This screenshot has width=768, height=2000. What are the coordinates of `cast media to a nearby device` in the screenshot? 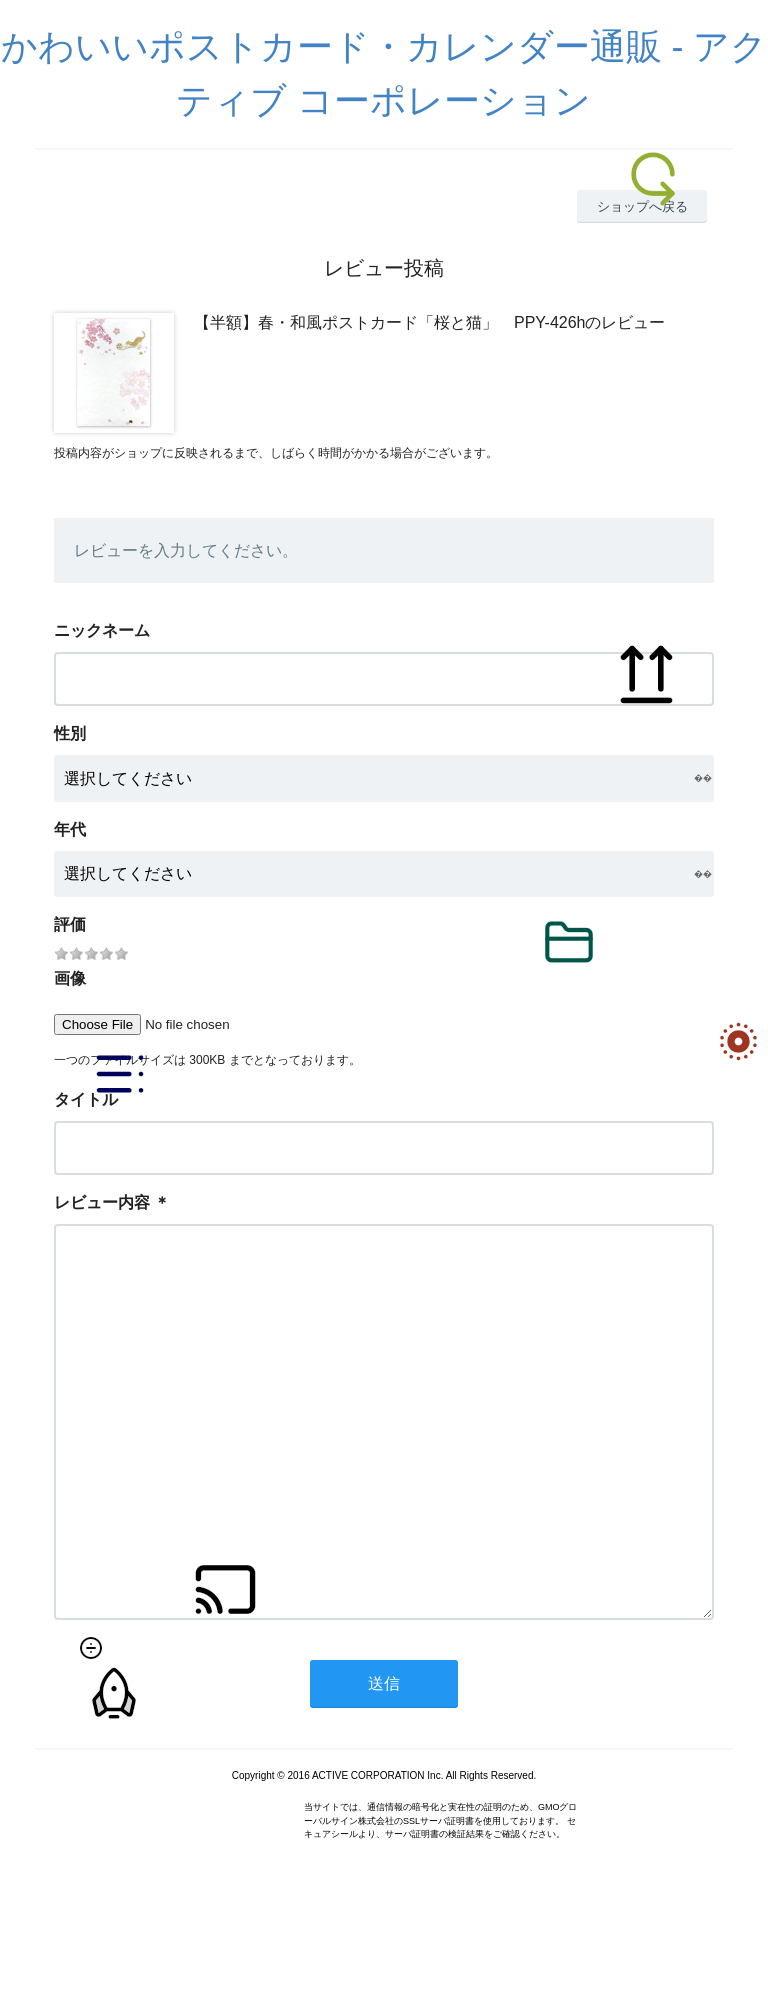 It's located at (225, 1589).